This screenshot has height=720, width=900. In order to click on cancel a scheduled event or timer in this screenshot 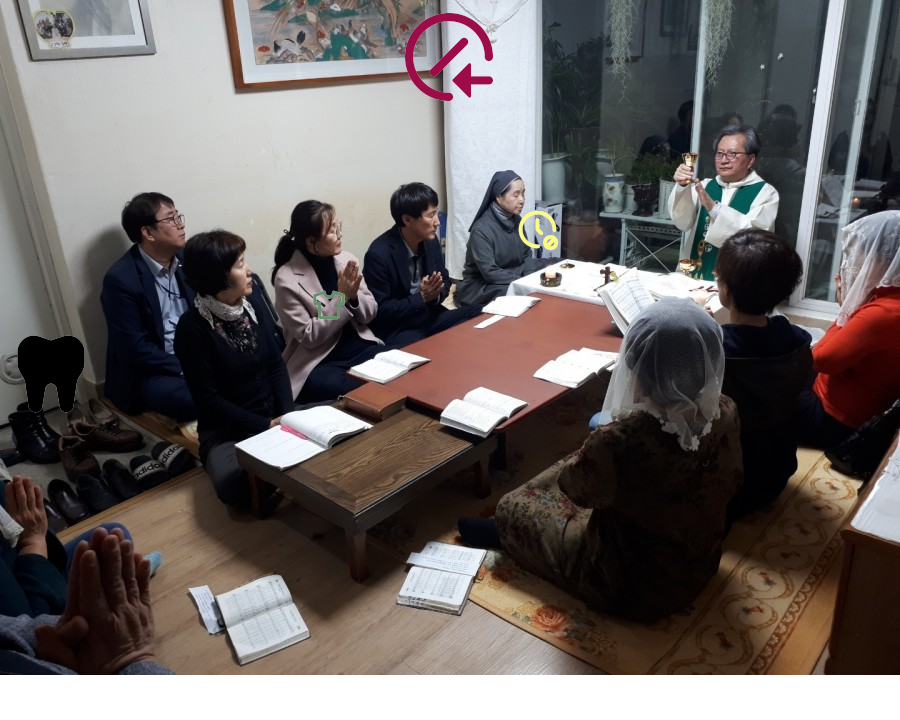, I will do `click(537, 229)`.